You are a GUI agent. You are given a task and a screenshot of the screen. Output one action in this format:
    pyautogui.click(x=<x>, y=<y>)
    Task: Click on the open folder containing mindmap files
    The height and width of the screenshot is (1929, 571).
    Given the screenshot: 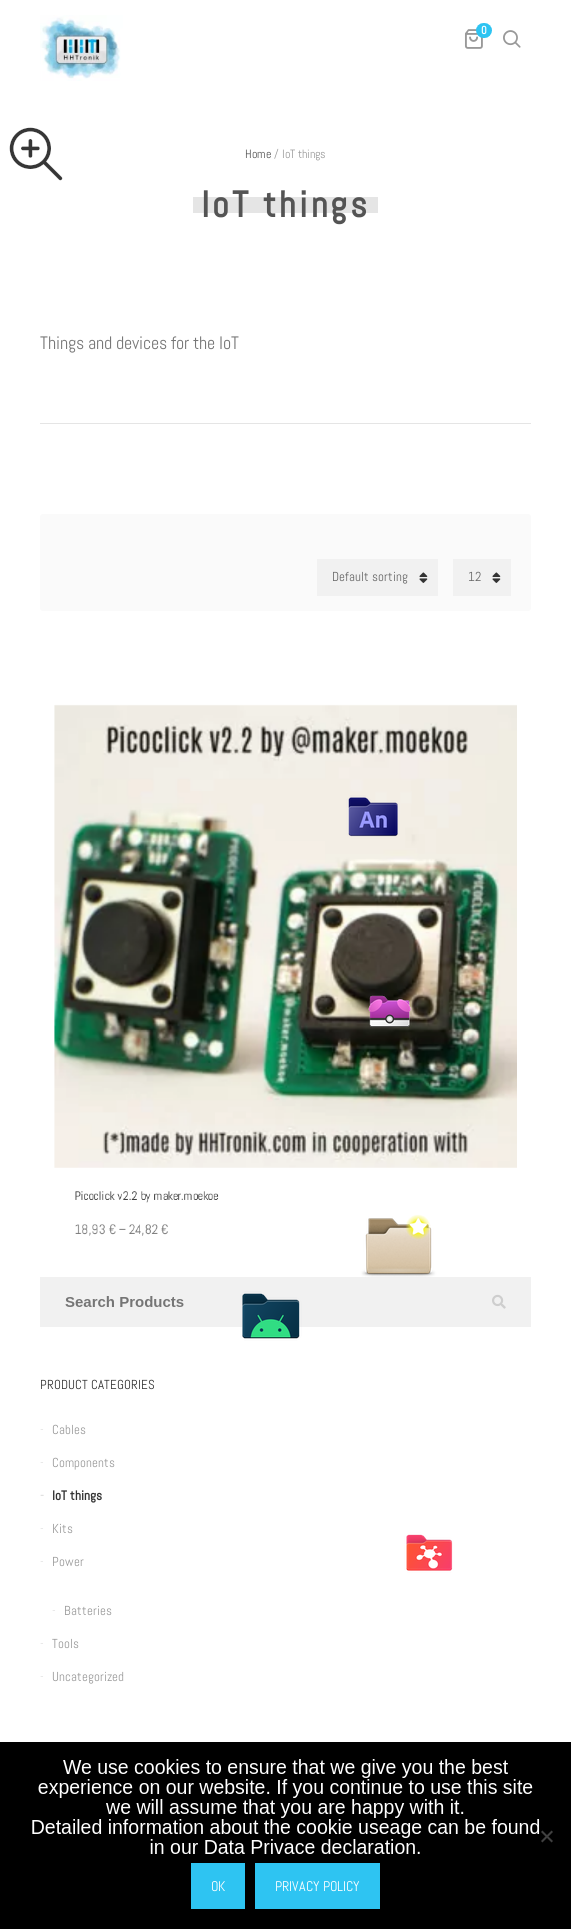 What is the action you would take?
    pyautogui.click(x=429, y=1554)
    